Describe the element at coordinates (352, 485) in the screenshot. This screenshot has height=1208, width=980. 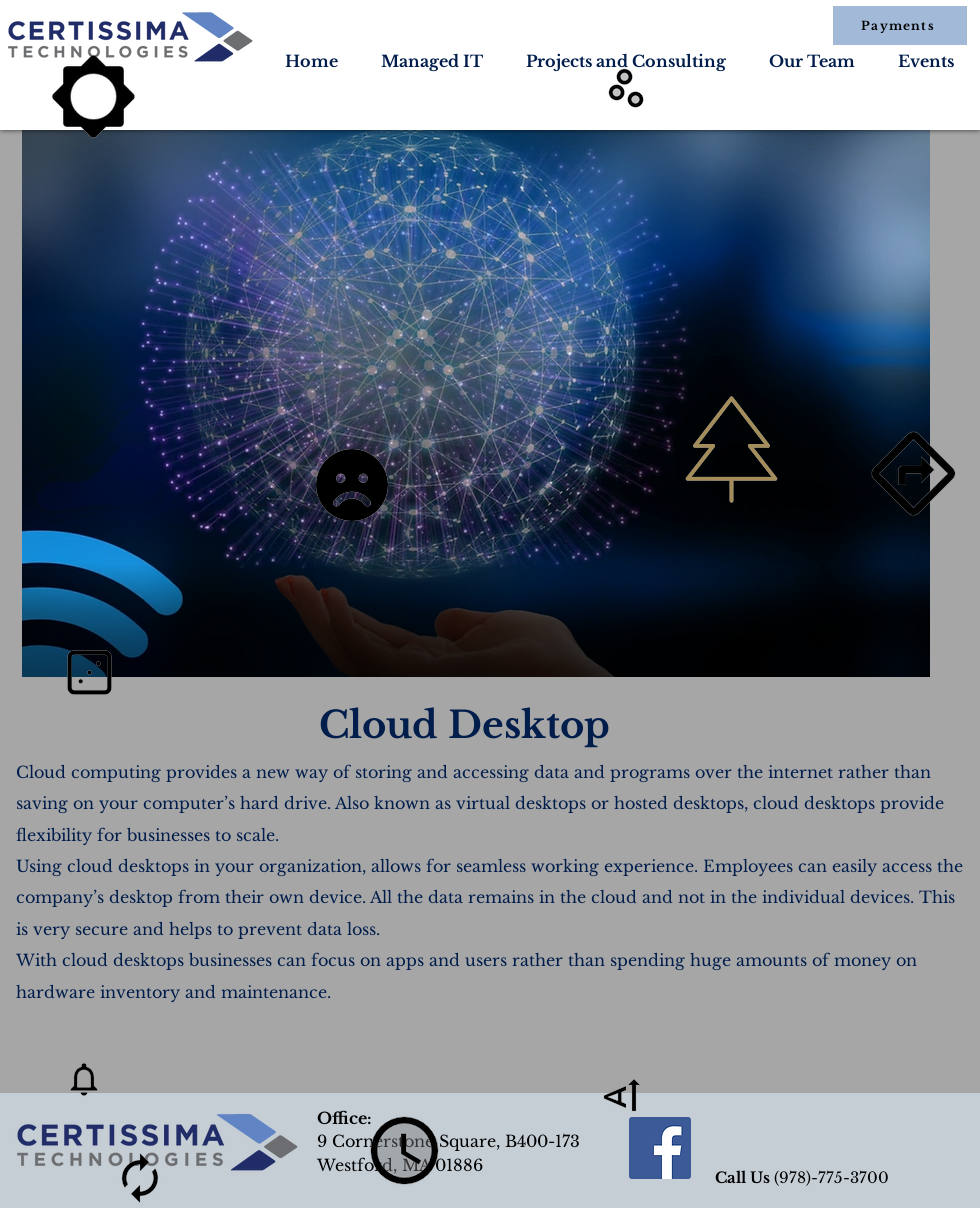
I see `submit negative feedback or rating` at that location.